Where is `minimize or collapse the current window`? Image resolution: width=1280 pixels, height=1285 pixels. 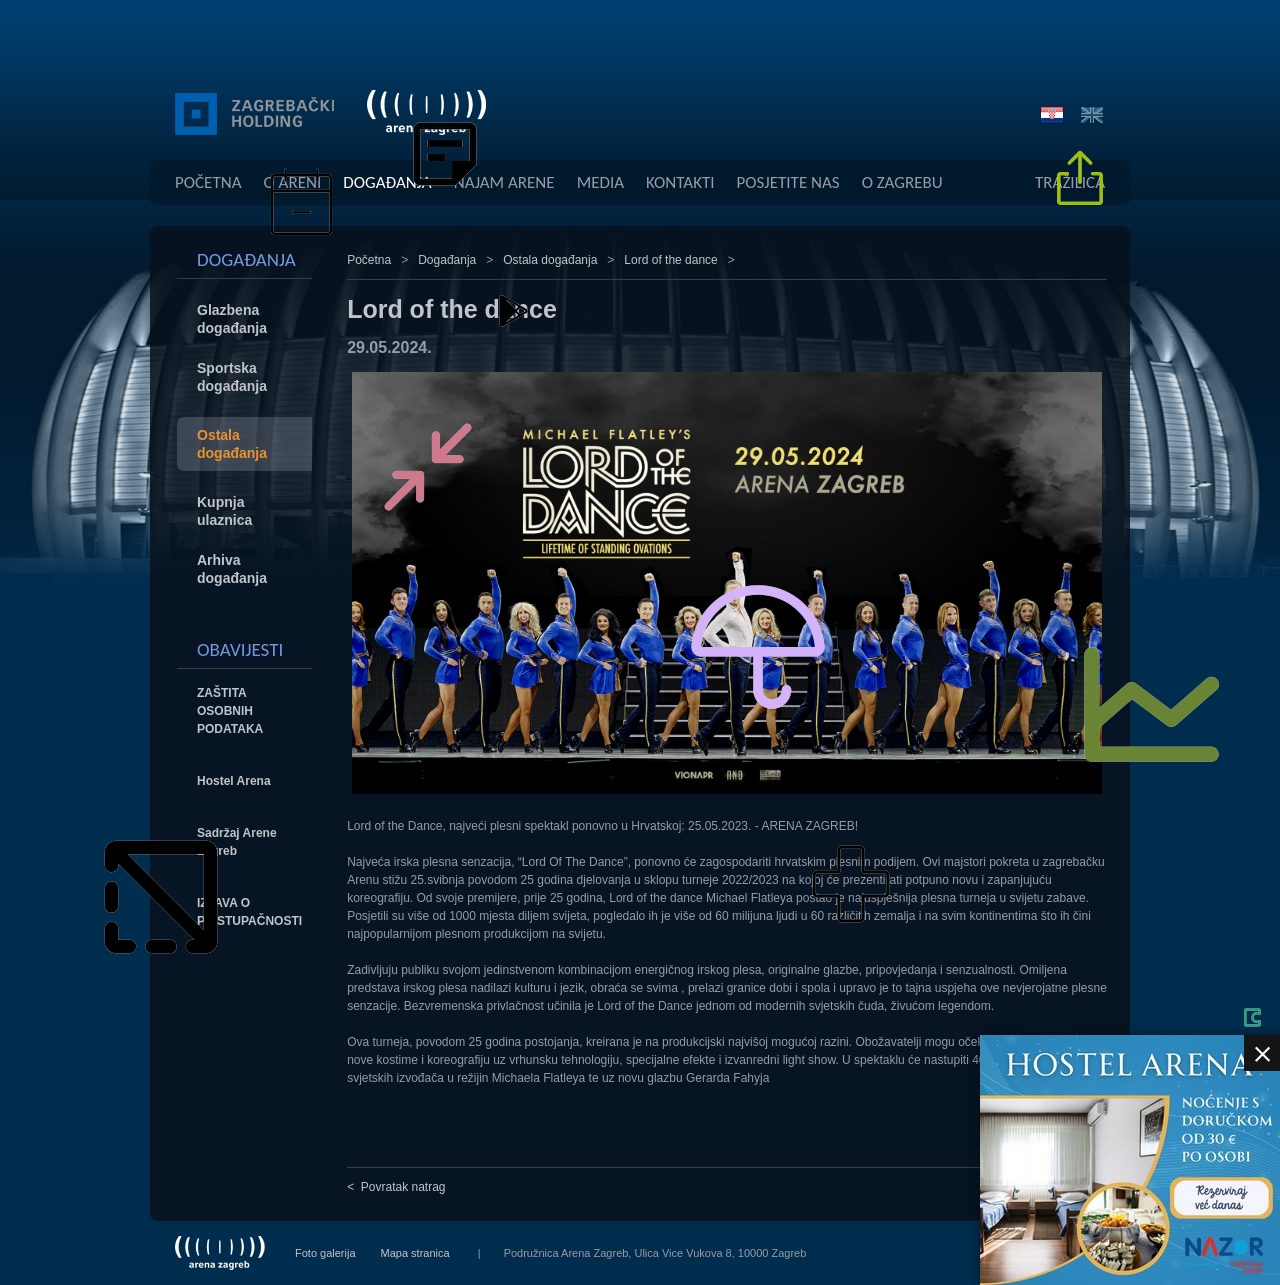
minimize or collapse the current window is located at coordinates (428, 467).